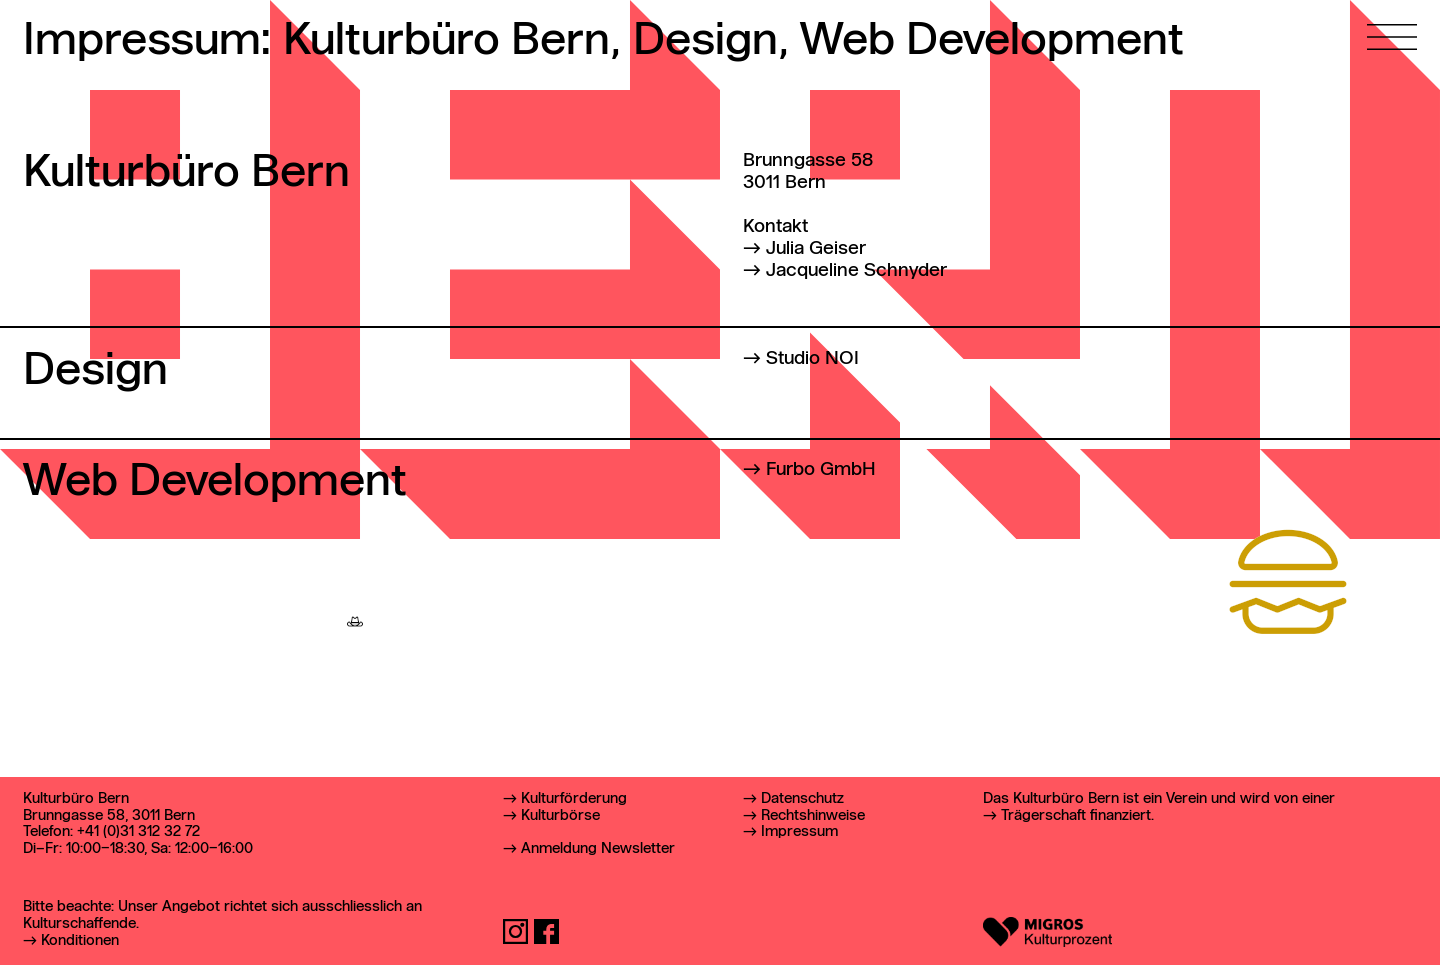 This screenshot has height=965, width=1440. Describe the element at coordinates (1288, 584) in the screenshot. I see `open navigation menu` at that location.